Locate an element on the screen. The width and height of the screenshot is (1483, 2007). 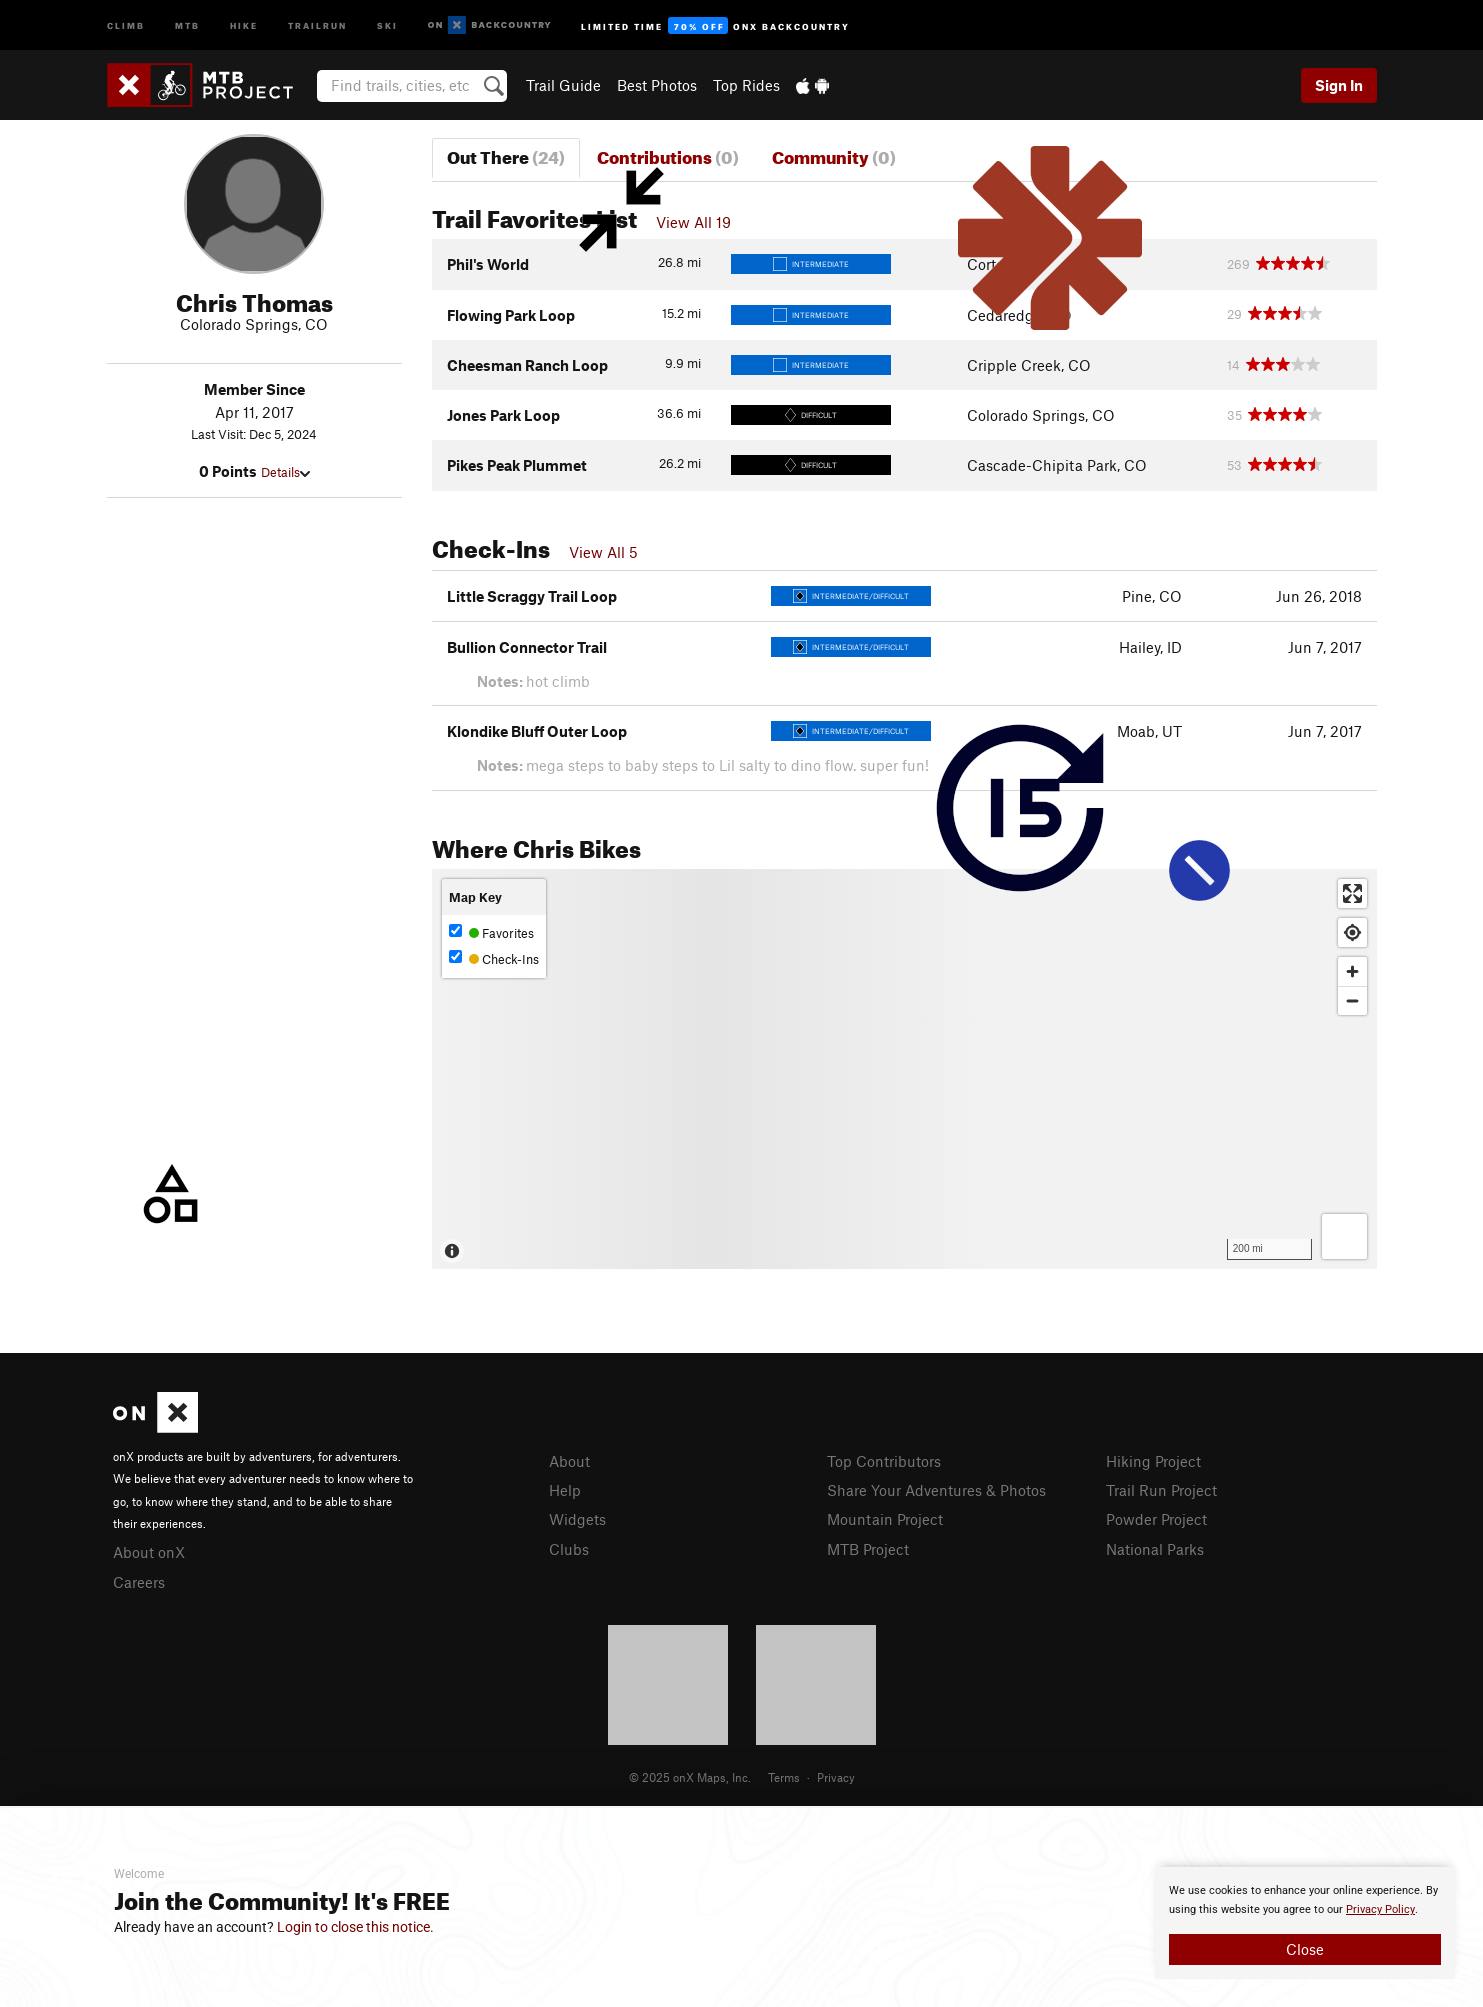
collapse or minimize expanded content is located at coordinates (621, 209).